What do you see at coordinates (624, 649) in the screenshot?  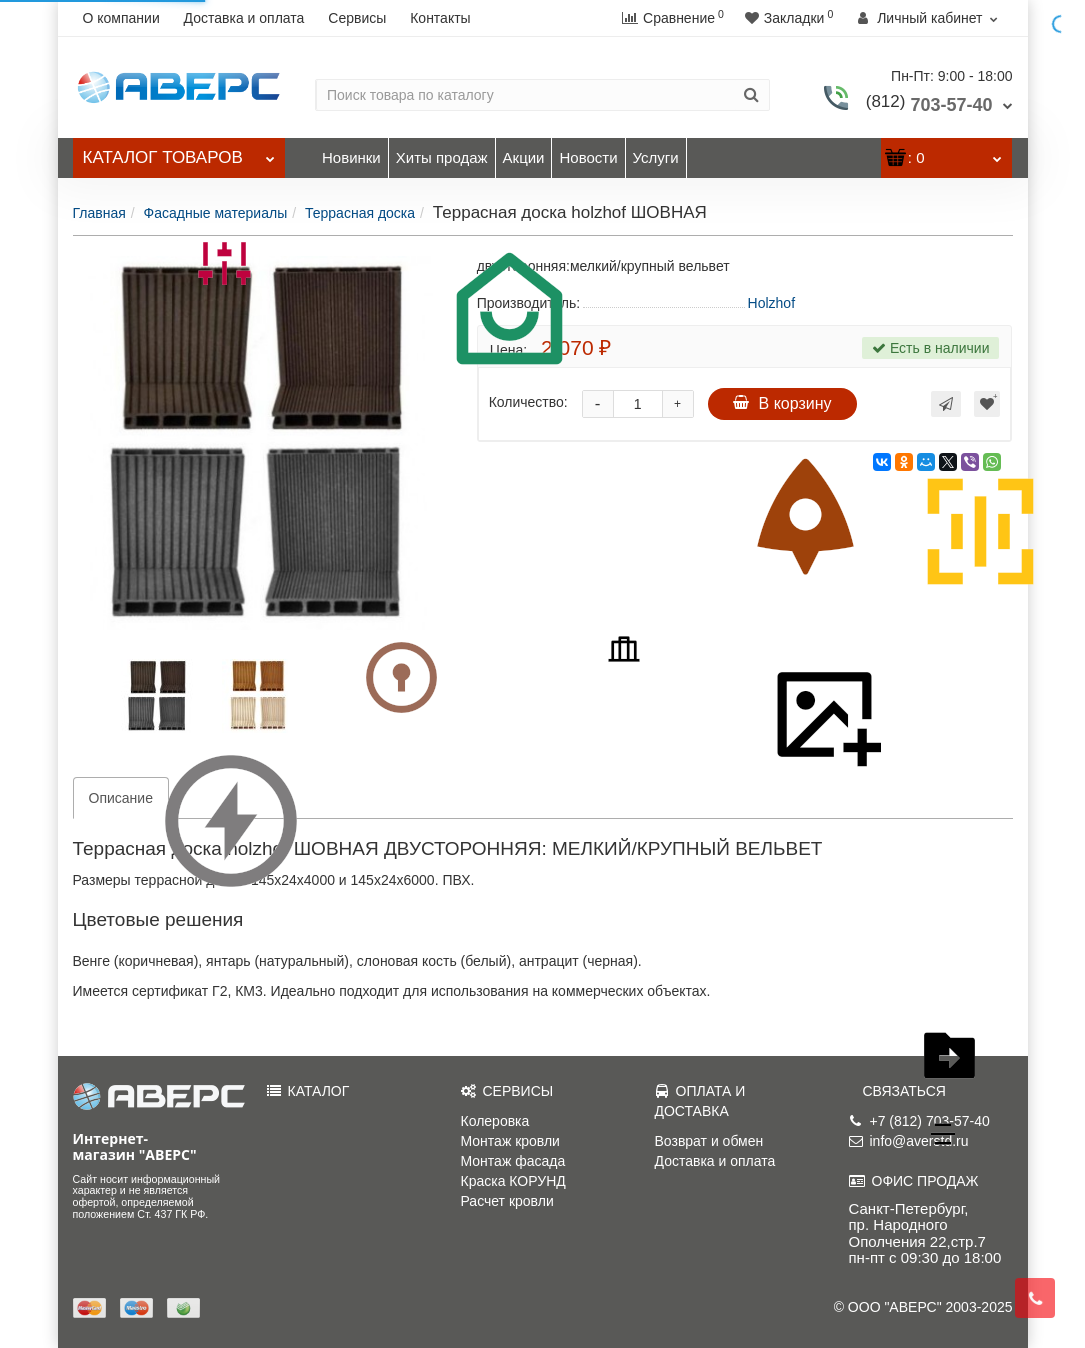 I see `luggage deposit or storage location` at bounding box center [624, 649].